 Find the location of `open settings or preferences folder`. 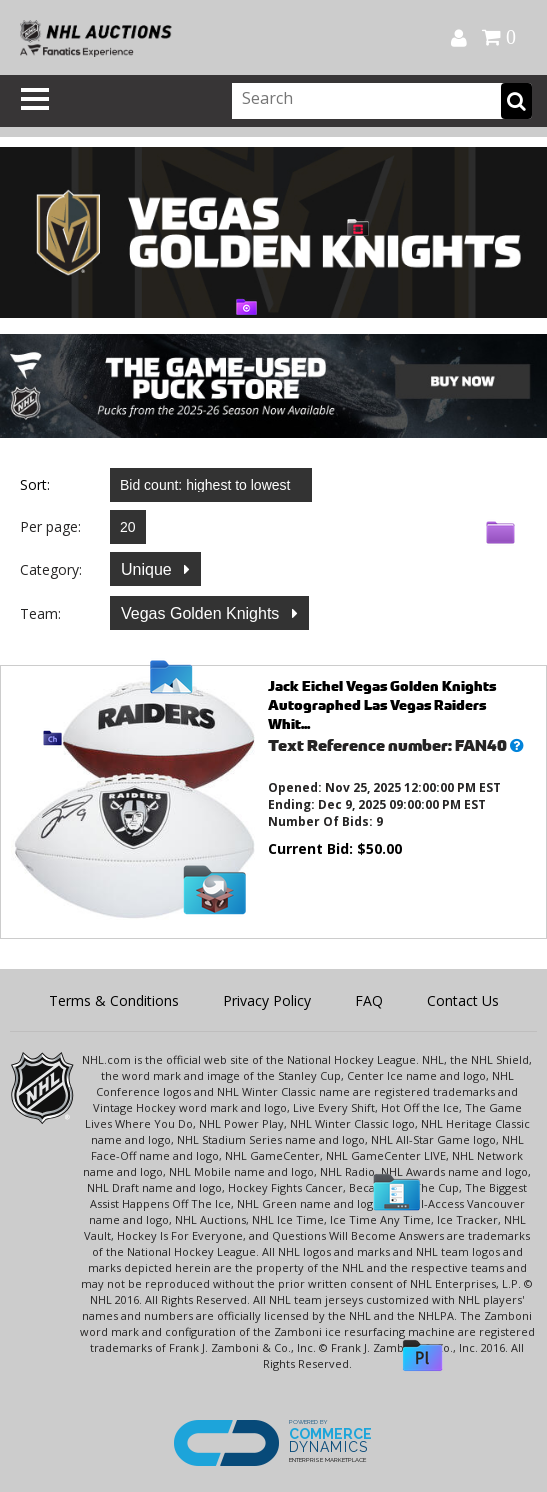

open settings or preferences folder is located at coordinates (396, 1193).